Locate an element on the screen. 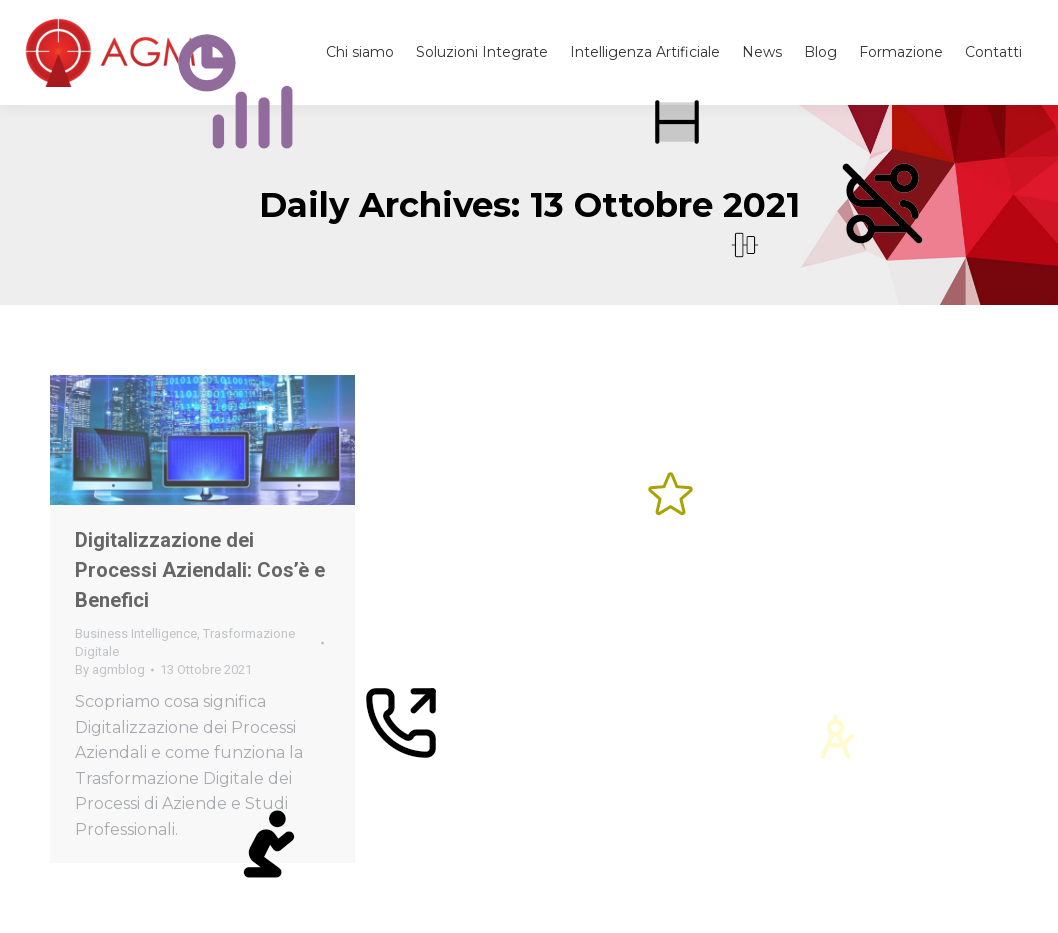  access prayer or meditation features is located at coordinates (269, 844).